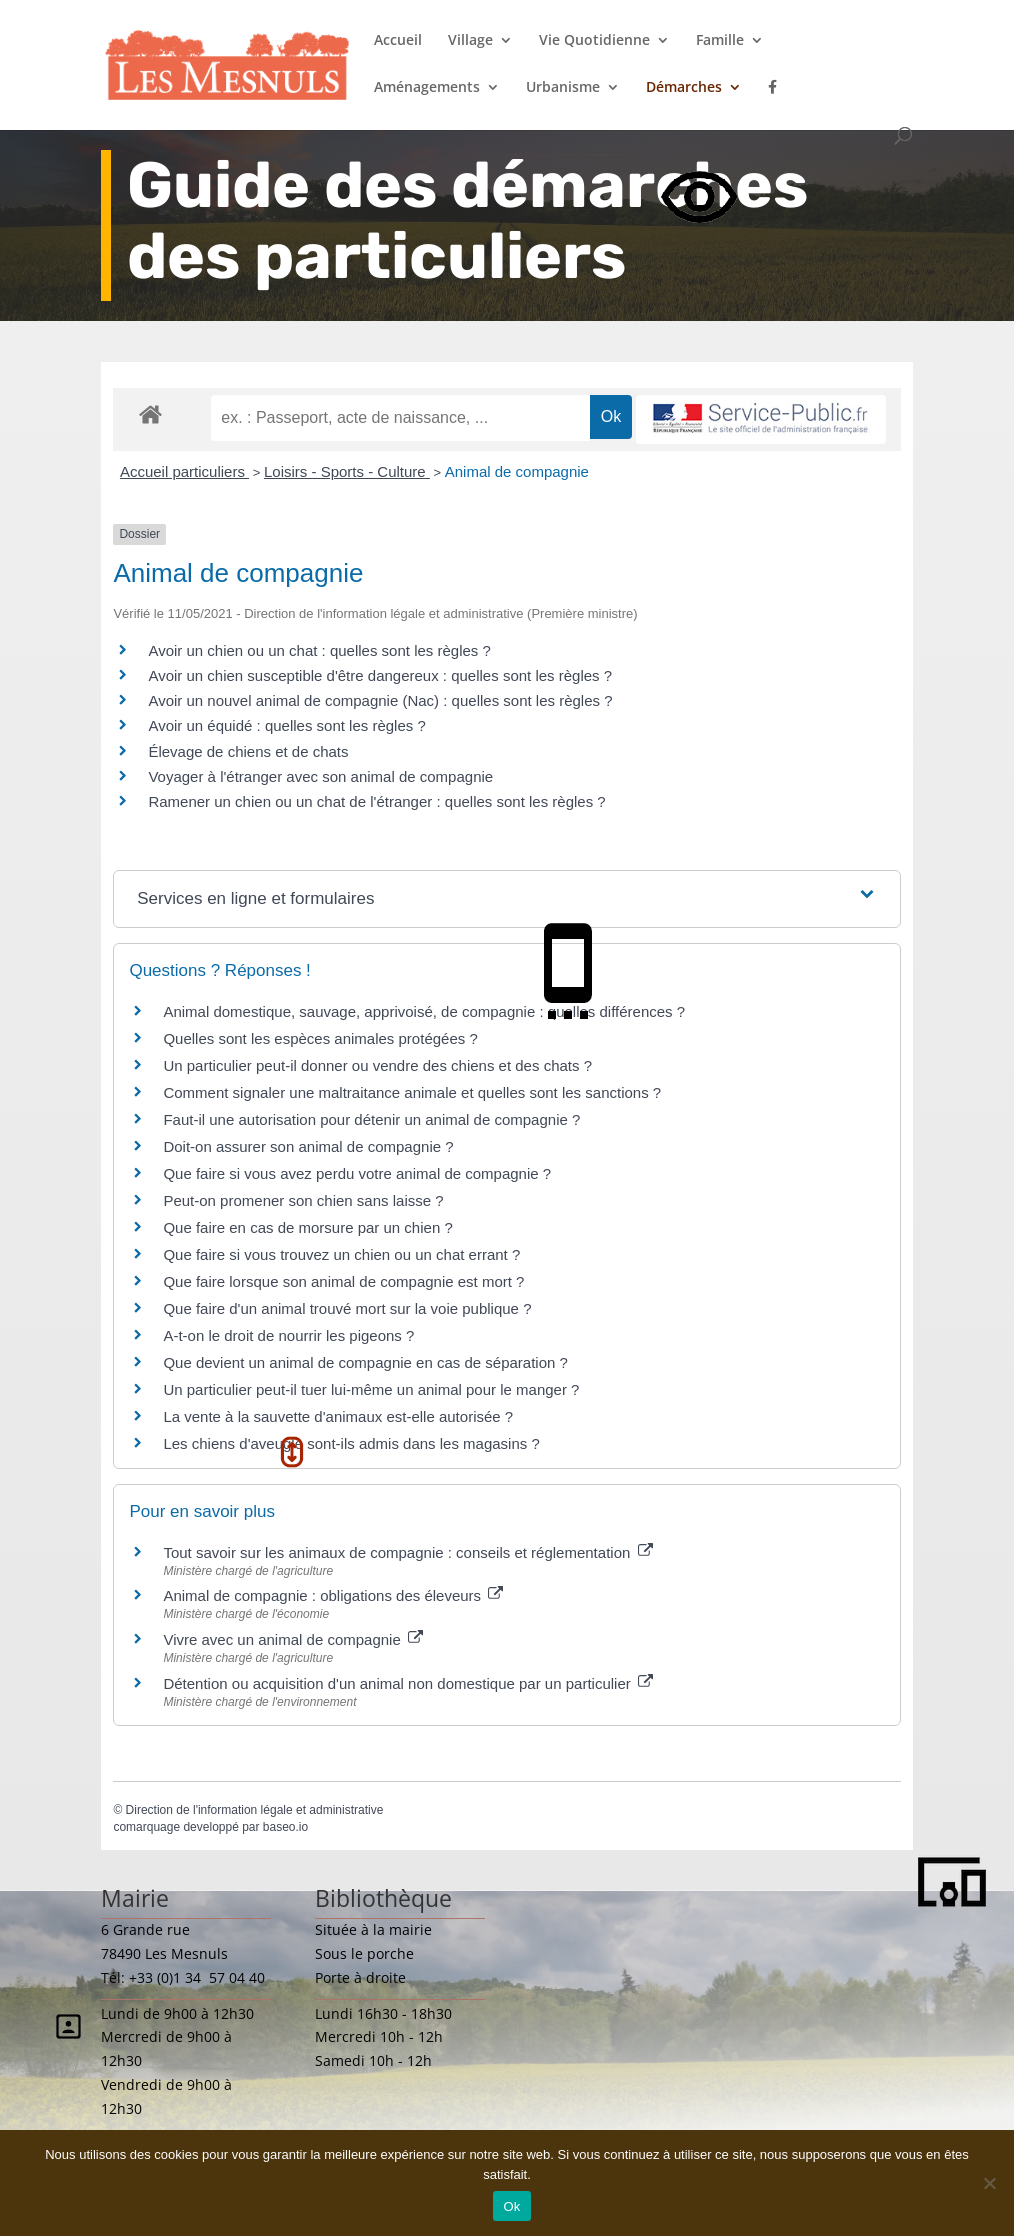 This screenshot has height=2236, width=1014. I want to click on access mobile device settings, so click(568, 971).